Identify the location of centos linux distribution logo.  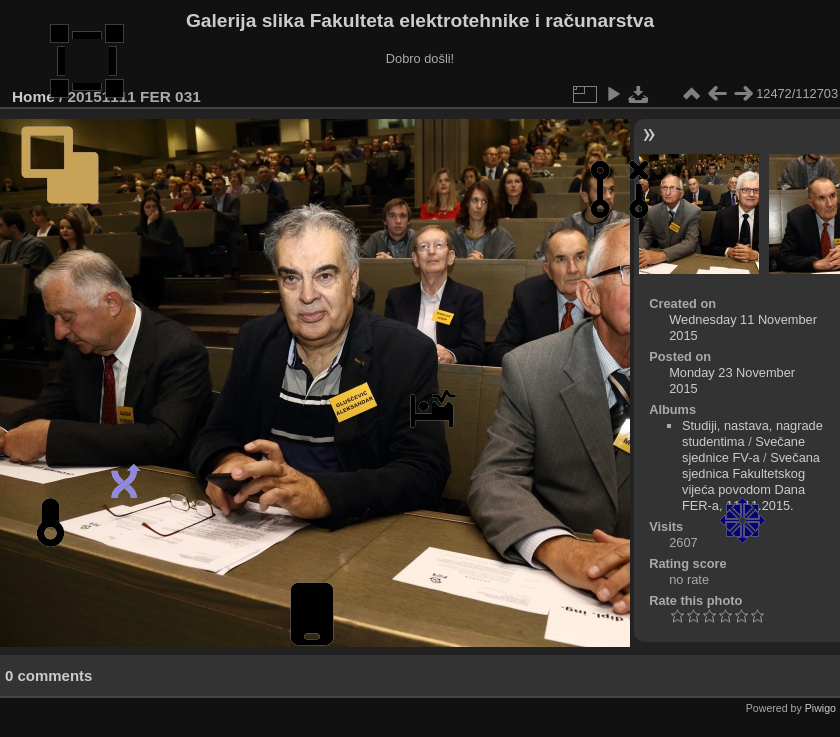
(742, 520).